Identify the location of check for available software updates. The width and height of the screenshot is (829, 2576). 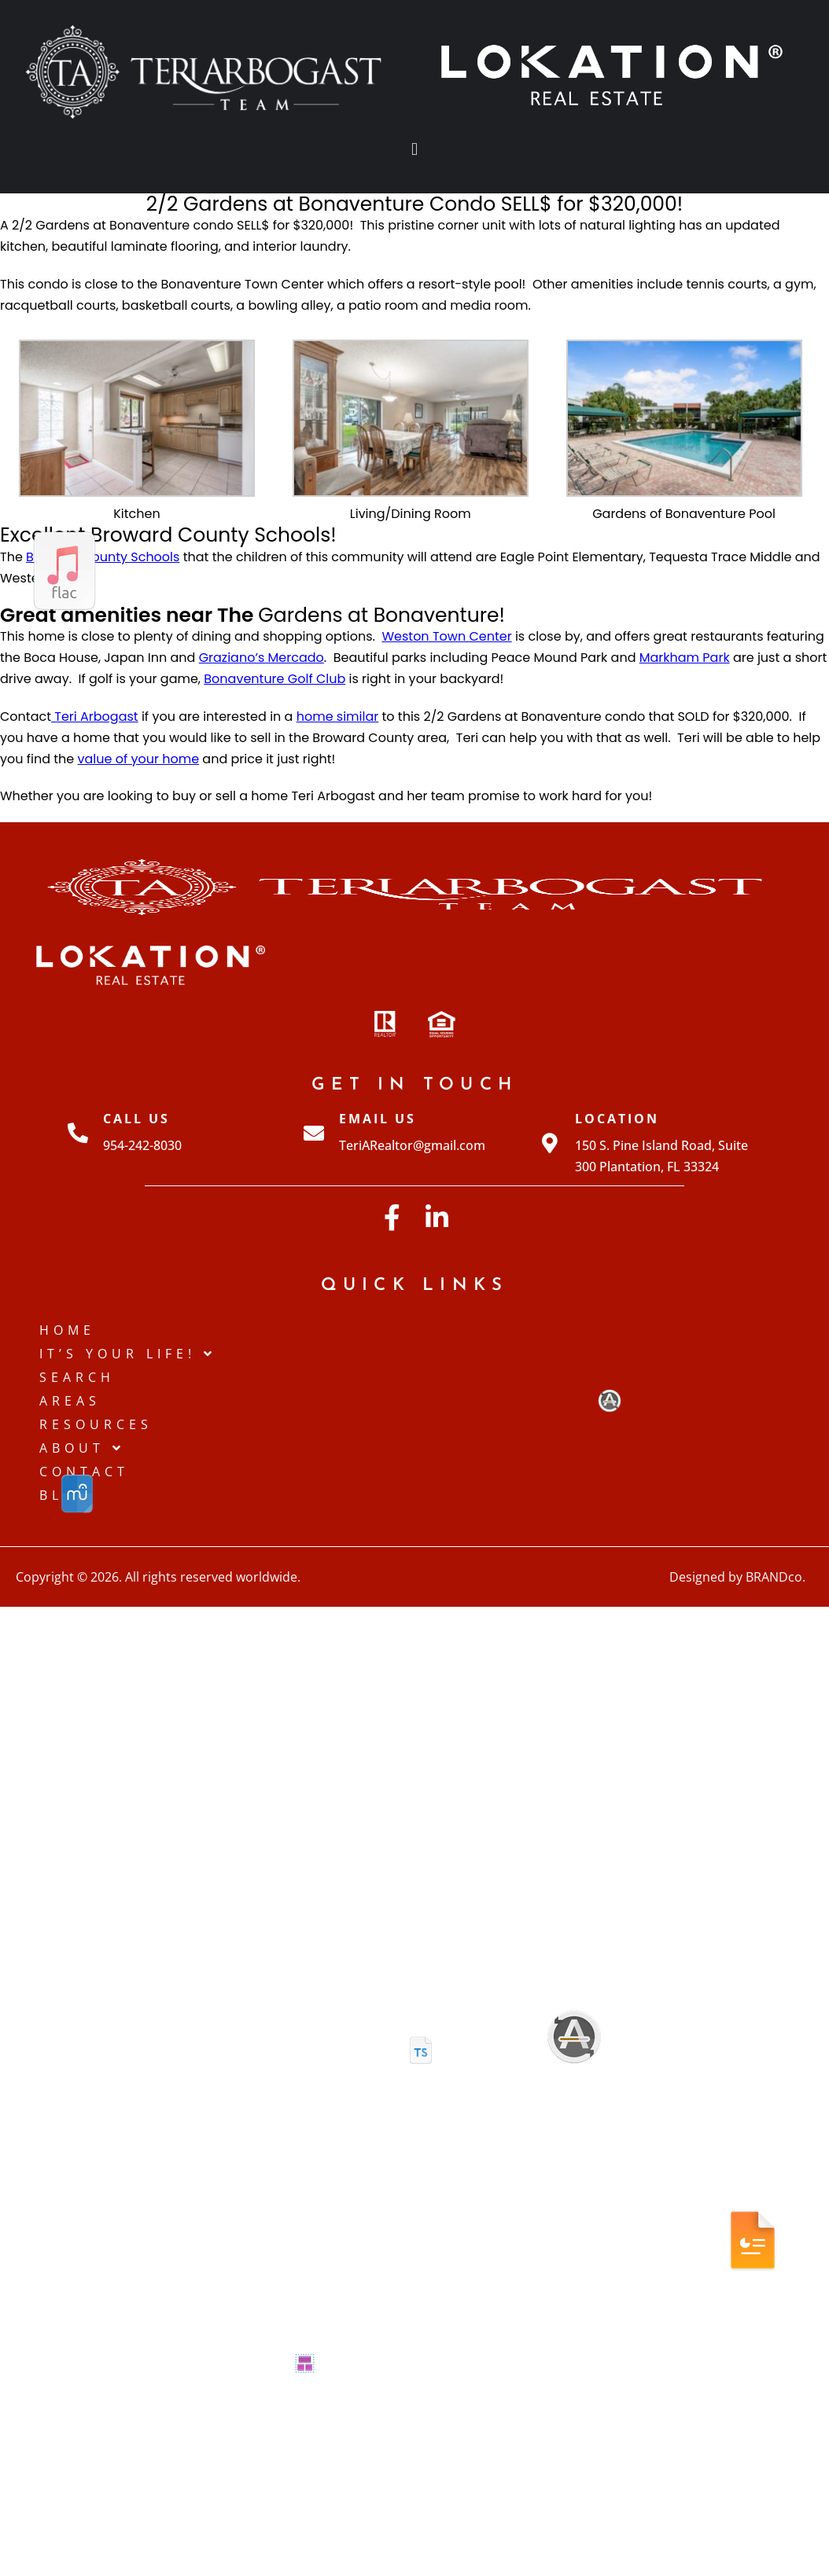
(574, 2037).